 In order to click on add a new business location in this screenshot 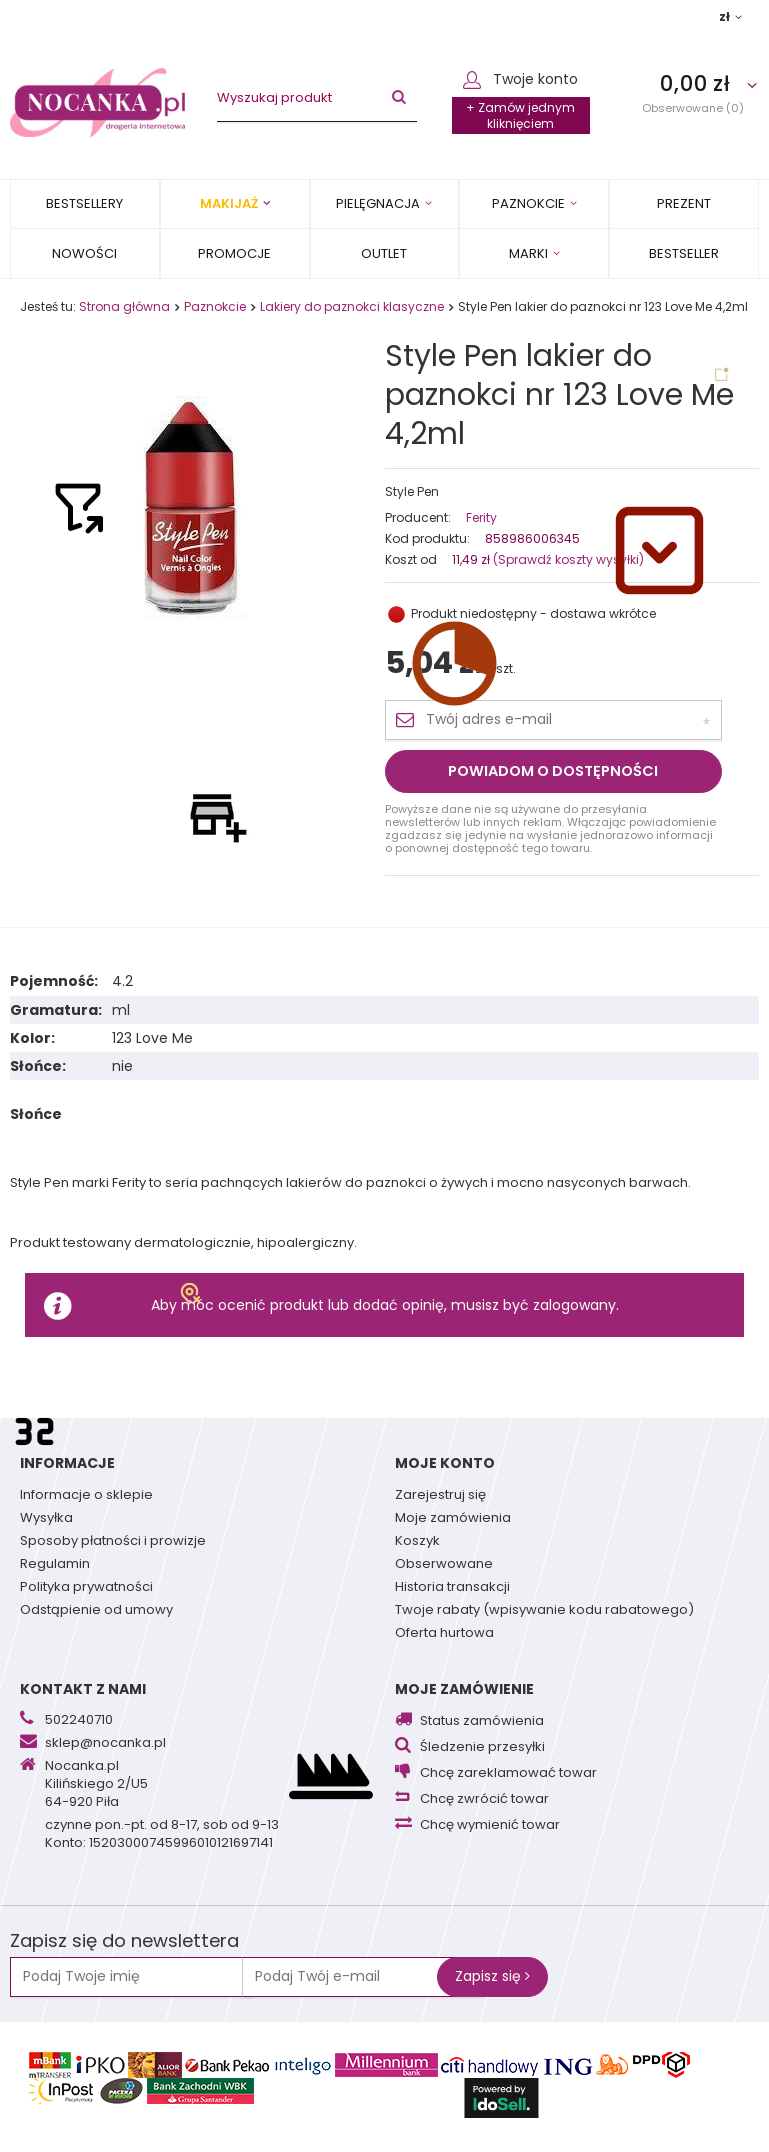, I will do `click(218, 814)`.